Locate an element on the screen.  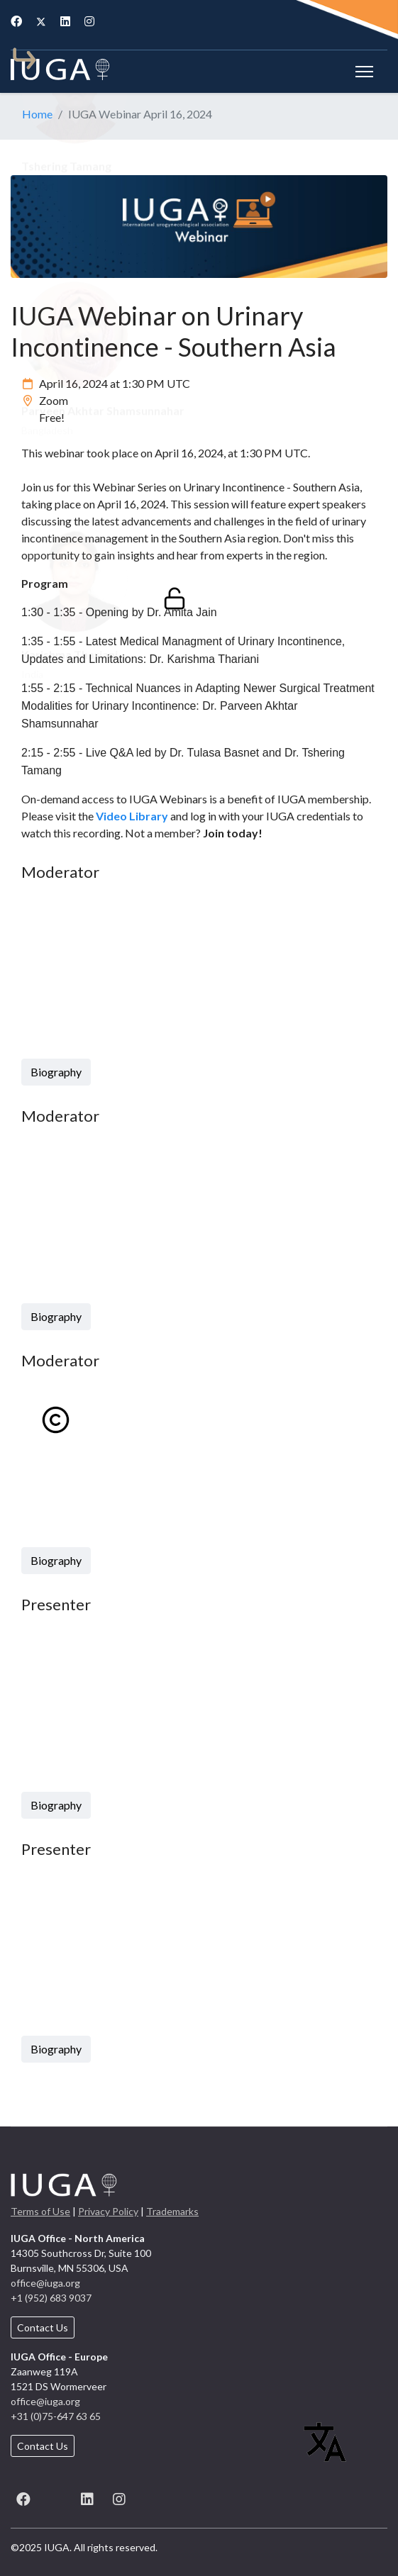
unlocked or unsecured state is located at coordinates (175, 598).